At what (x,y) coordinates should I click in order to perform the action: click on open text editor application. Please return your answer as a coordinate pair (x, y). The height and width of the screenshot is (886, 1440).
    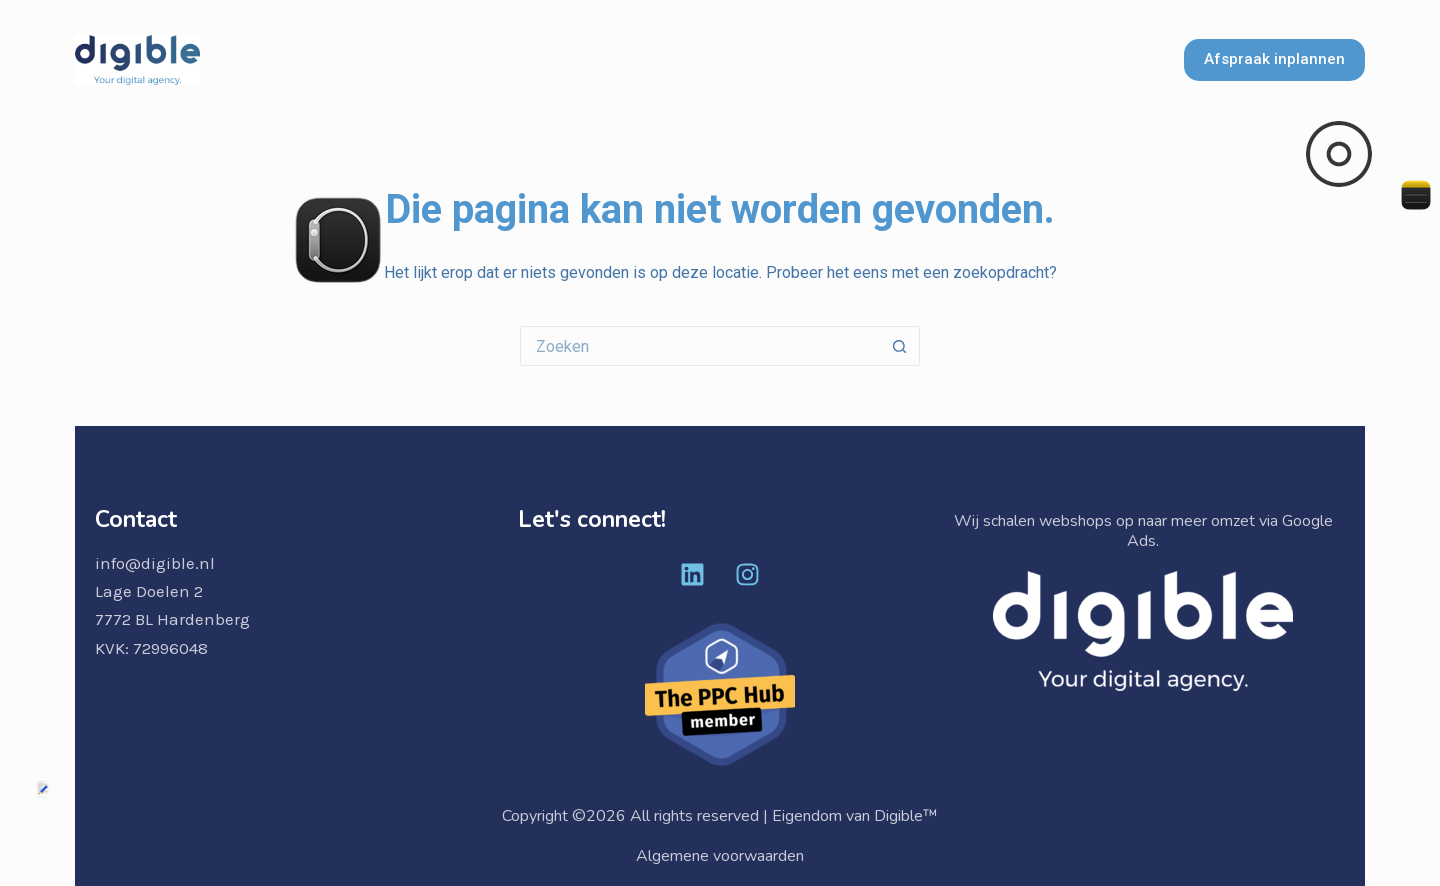
    Looking at the image, I should click on (43, 789).